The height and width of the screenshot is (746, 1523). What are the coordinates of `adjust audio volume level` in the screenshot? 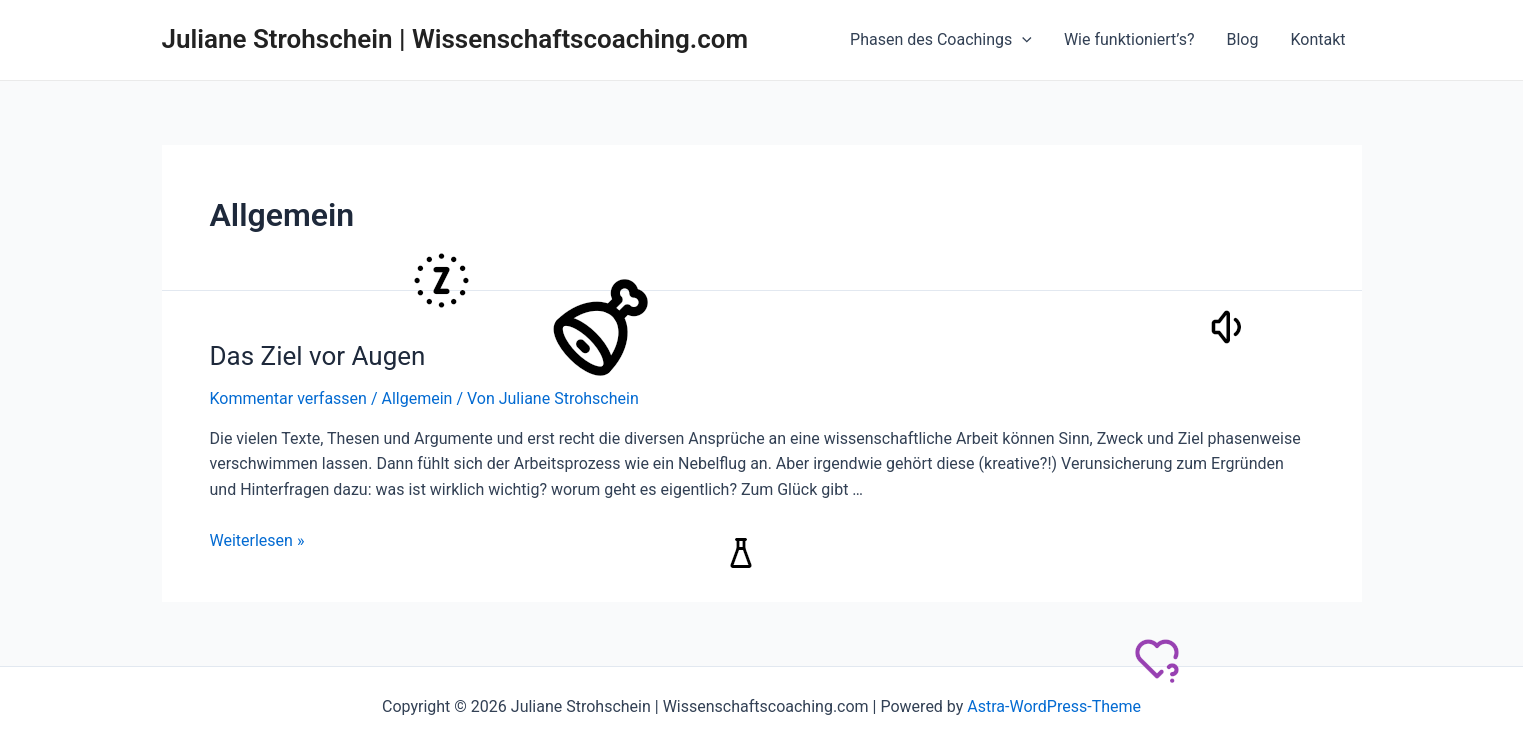 It's located at (1230, 327).